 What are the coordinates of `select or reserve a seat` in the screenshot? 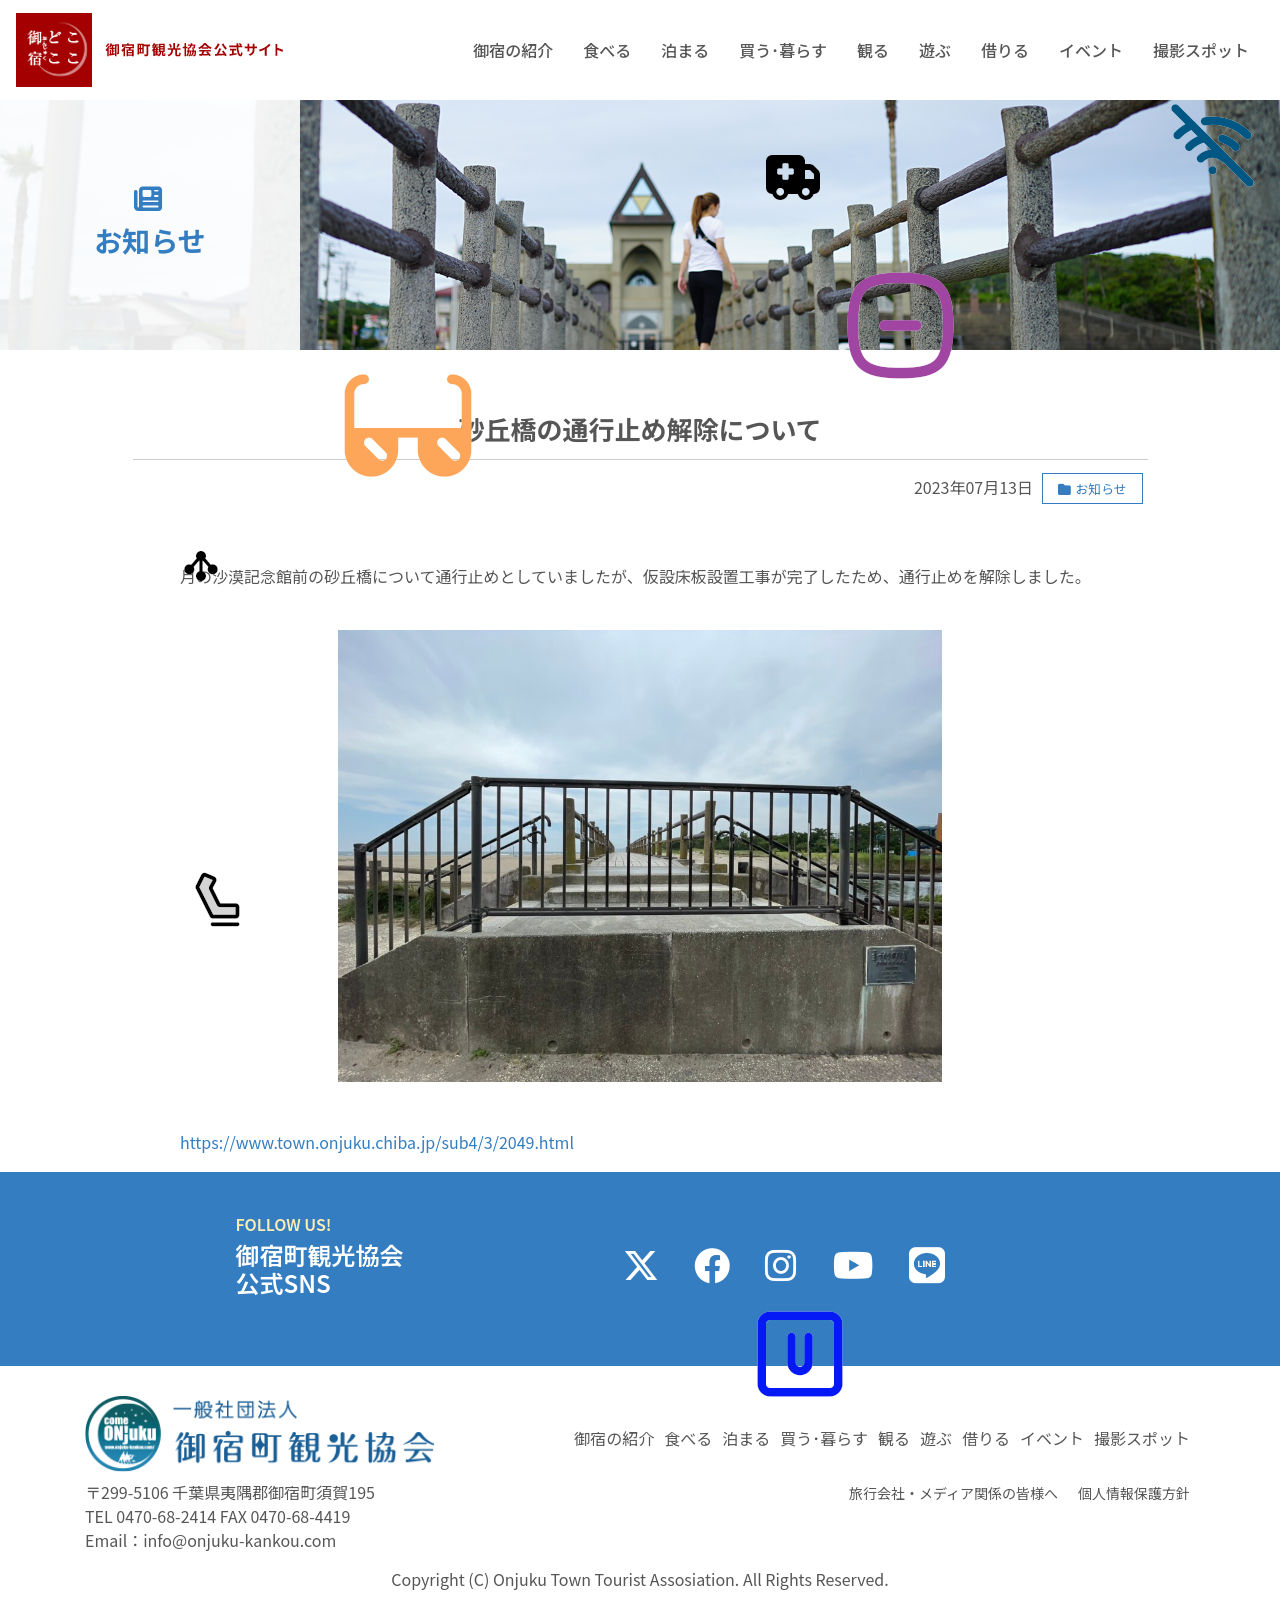 It's located at (216, 899).